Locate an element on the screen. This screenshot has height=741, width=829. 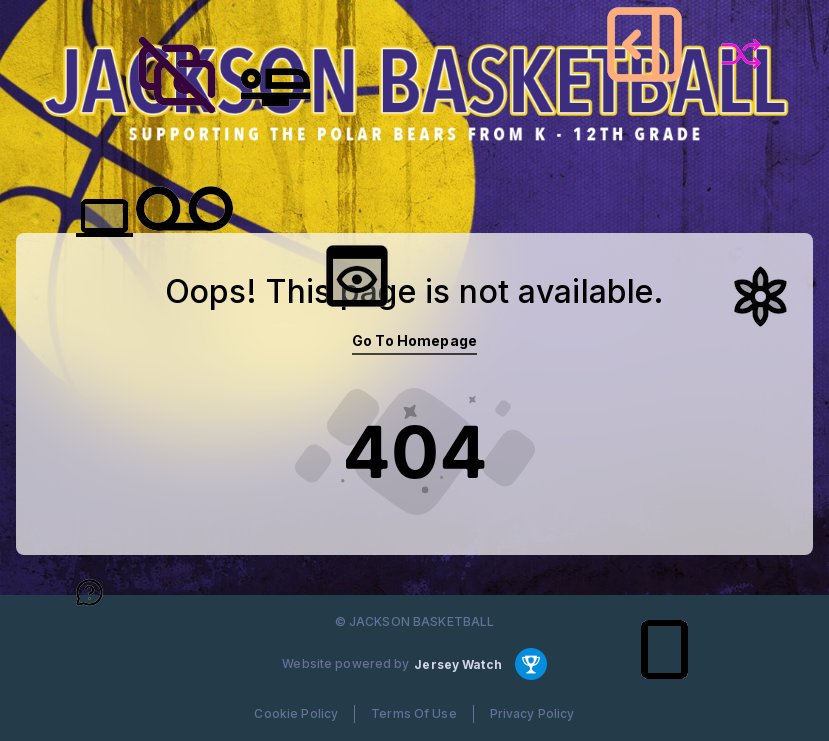
shuffle playlist or queue order is located at coordinates (741, 54).